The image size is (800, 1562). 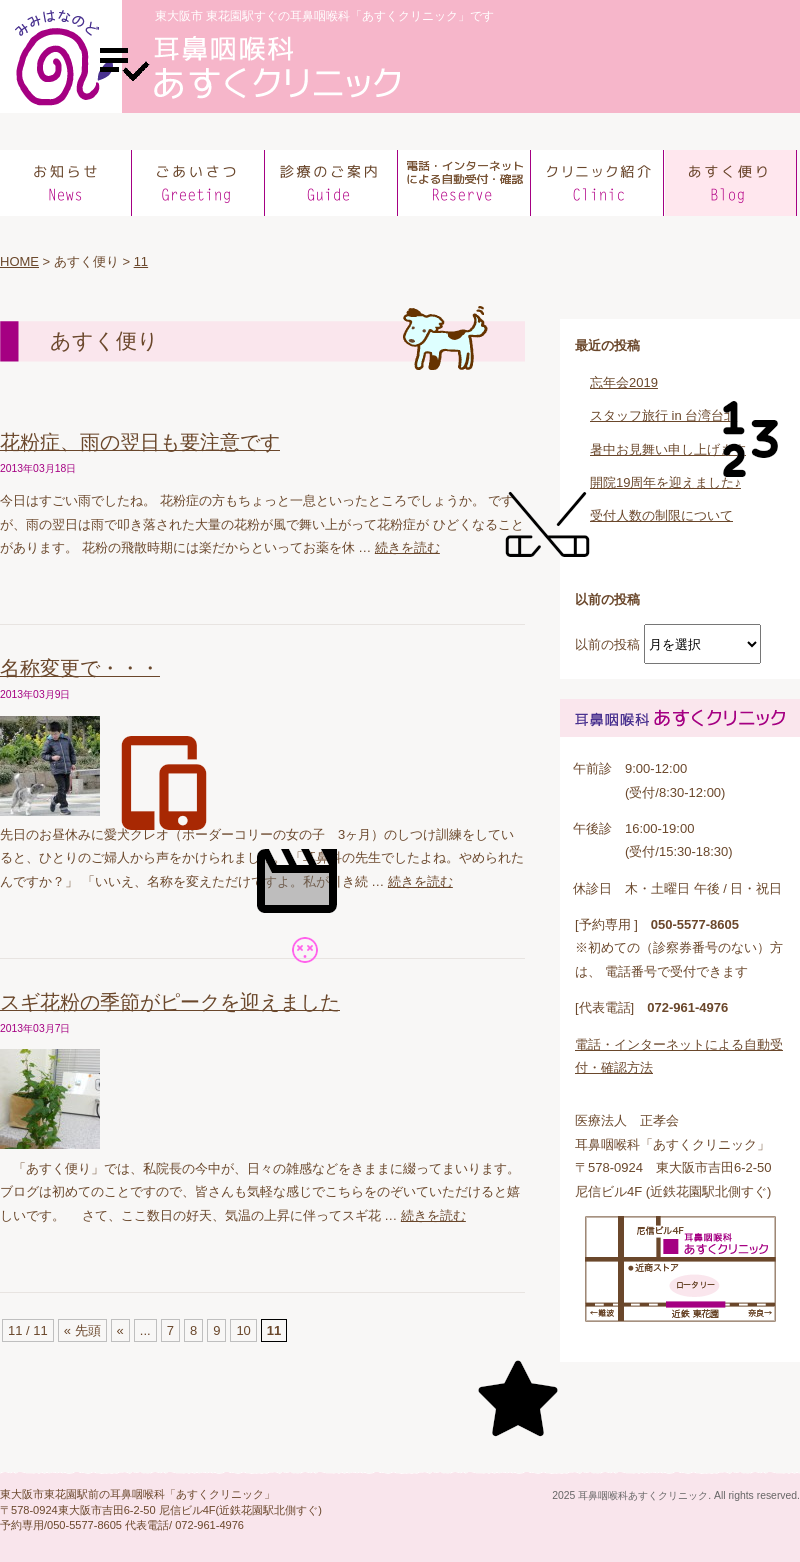 I want to click on access movies or video content, so click(x=297, y=881).